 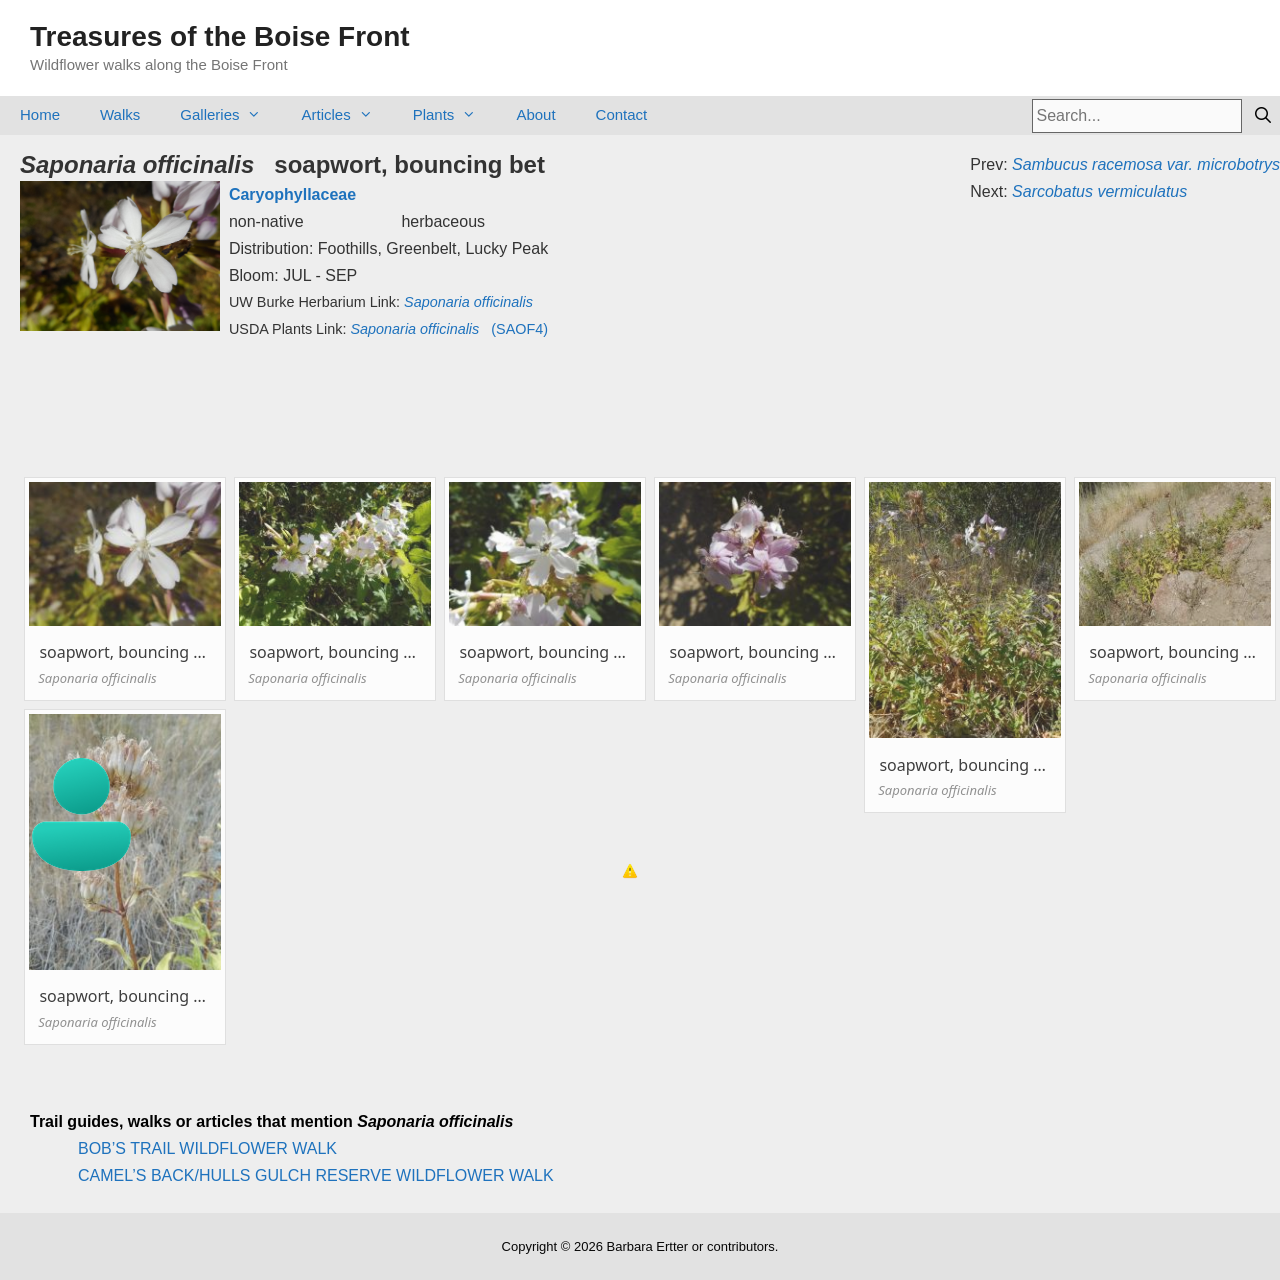 What do you see at coordinates (81, 814) in the screenshot?
I see `view user profile` at bounding box center [81, 814].